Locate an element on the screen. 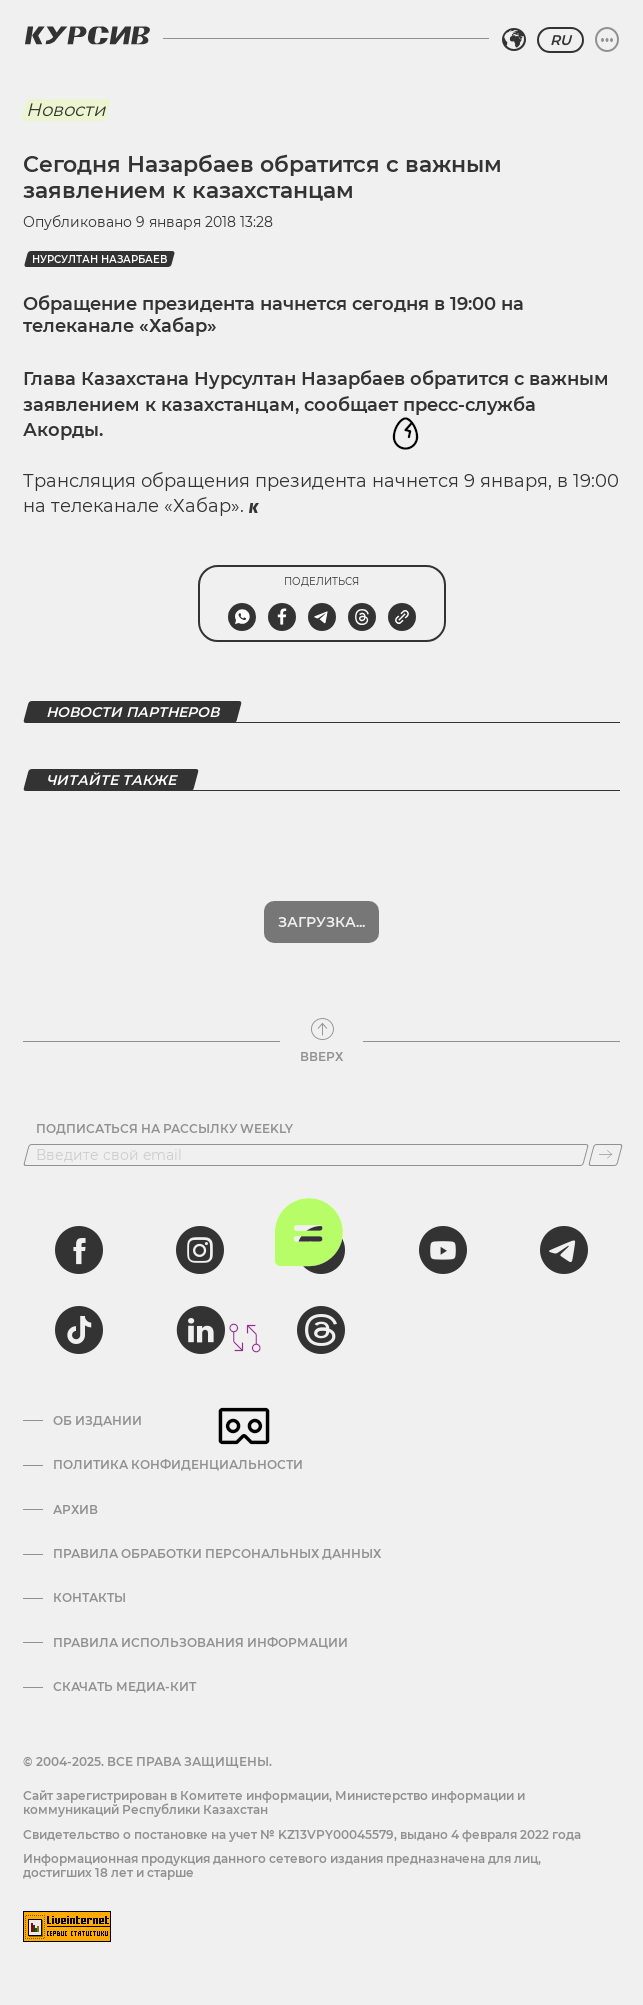  indicates a cracked or broken item is located at coordinates (405, 433).